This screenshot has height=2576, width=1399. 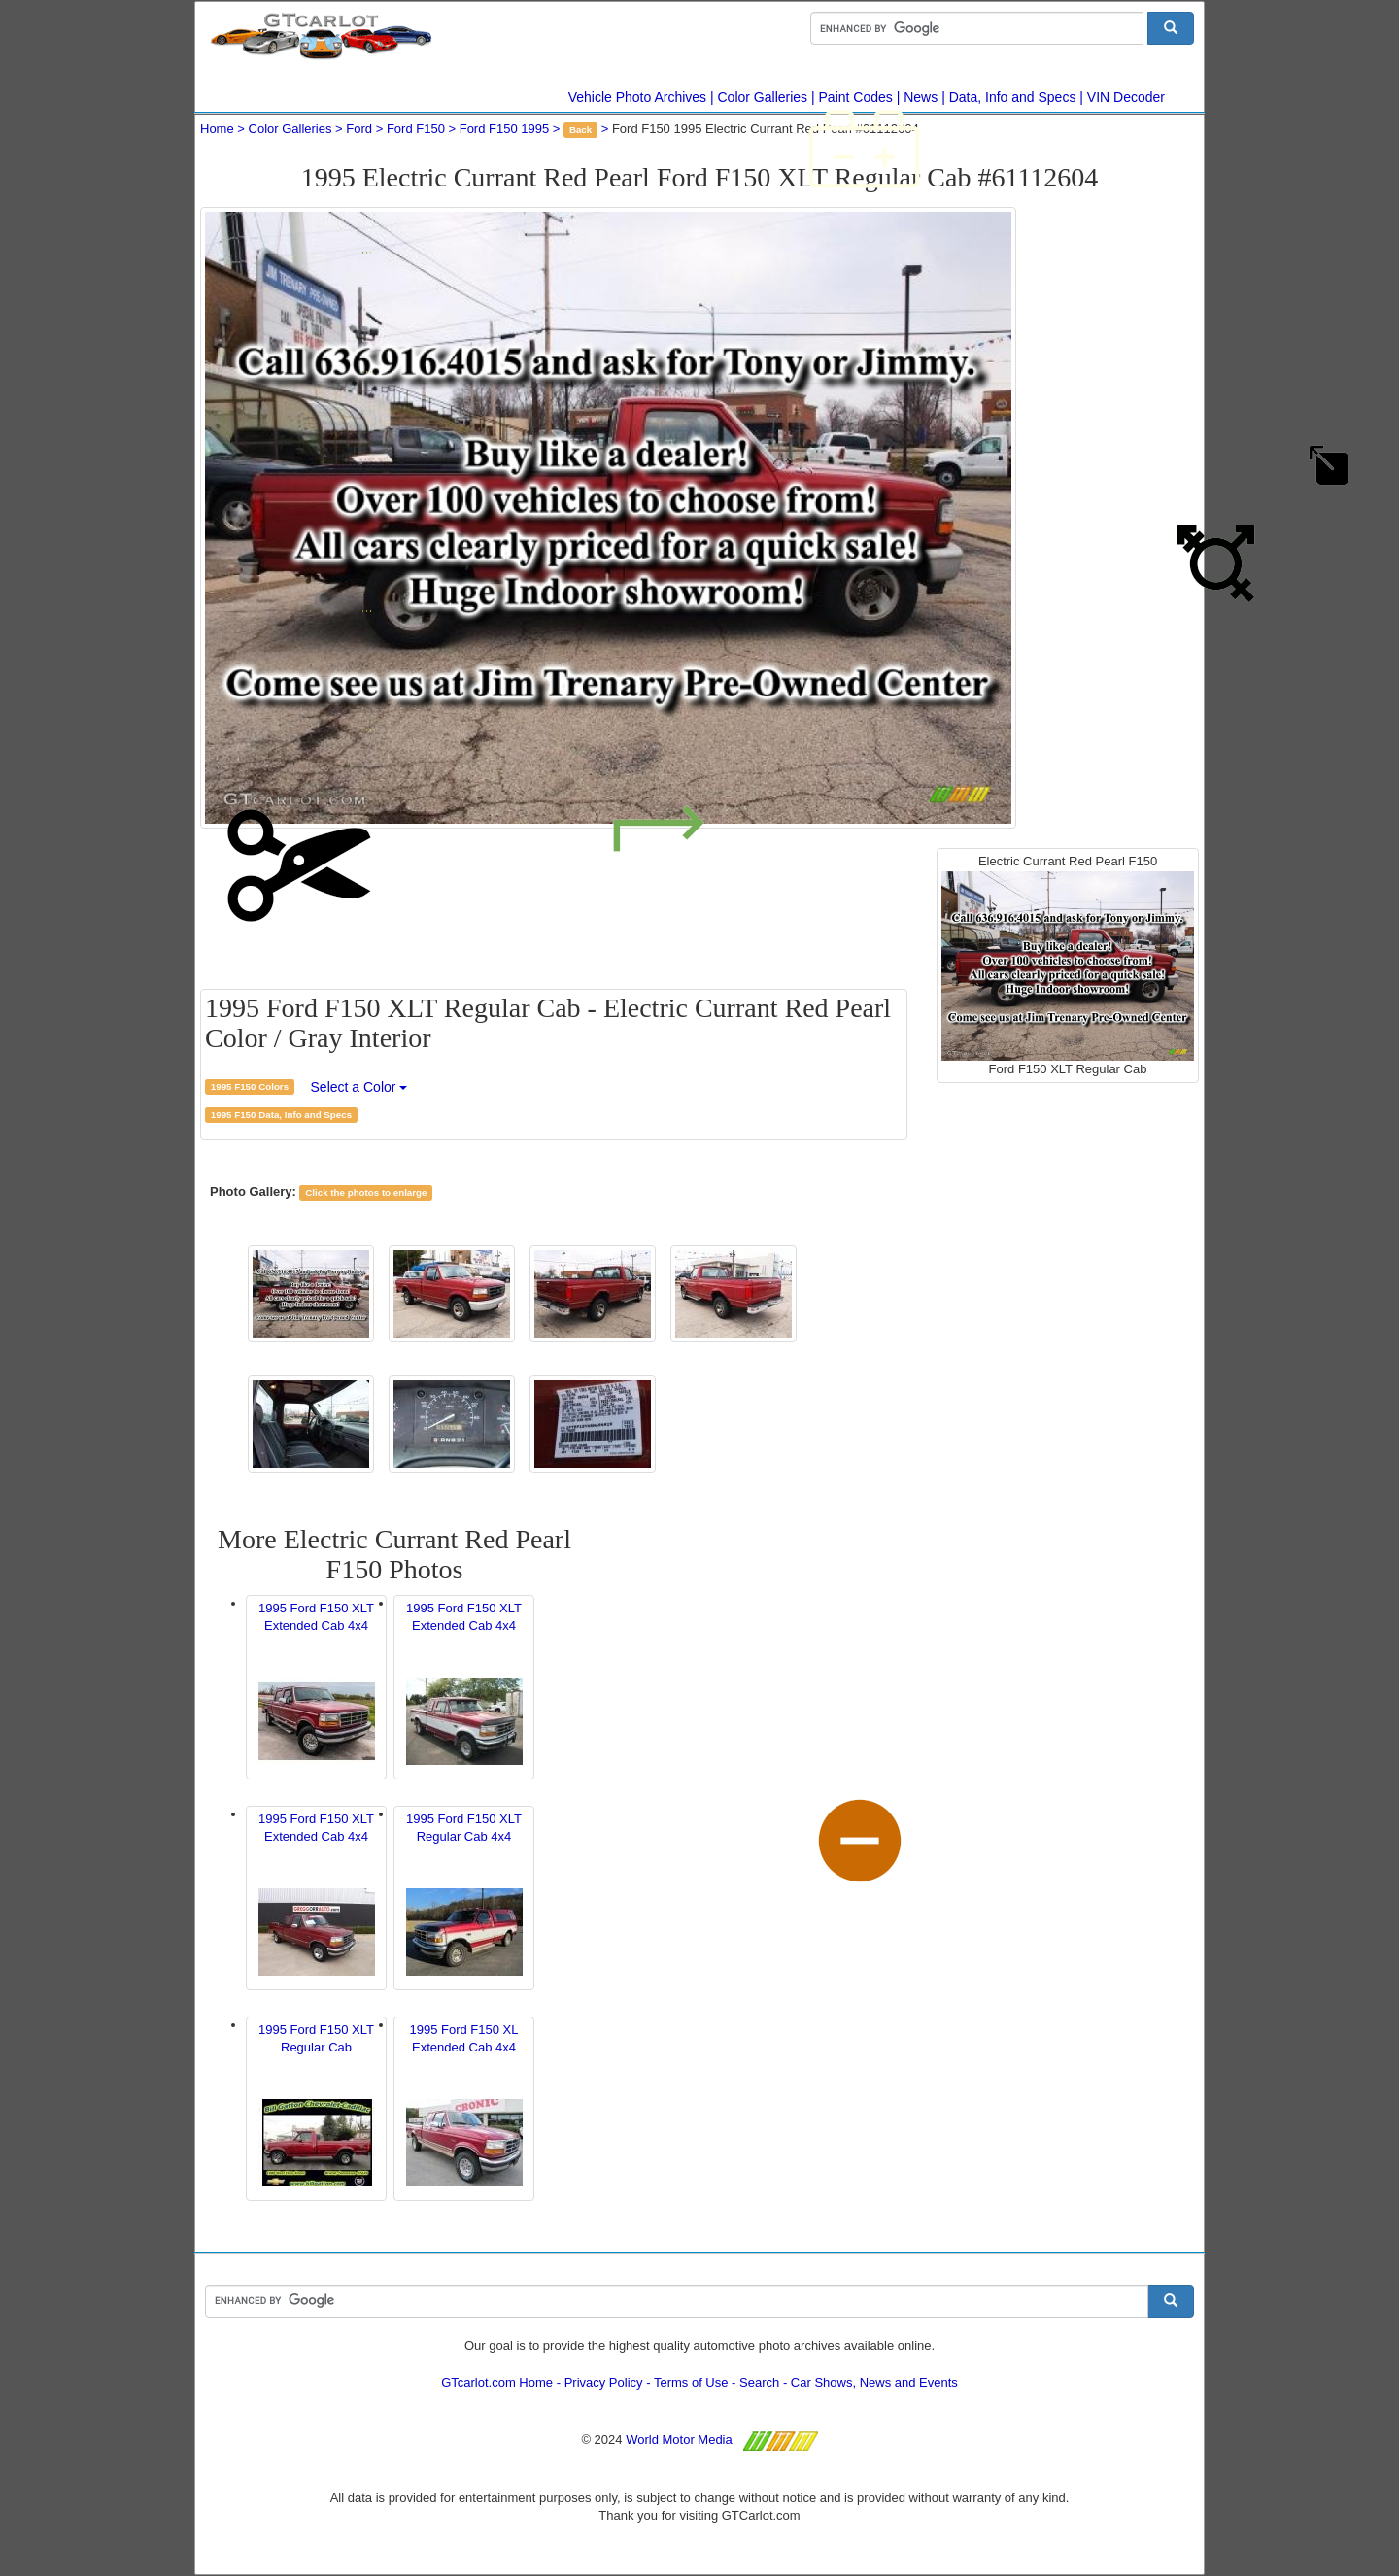 What do you see at coordinates (1329, 465) in the screenshot?
I see `open link in new window` at bounding box center [1329, 465].